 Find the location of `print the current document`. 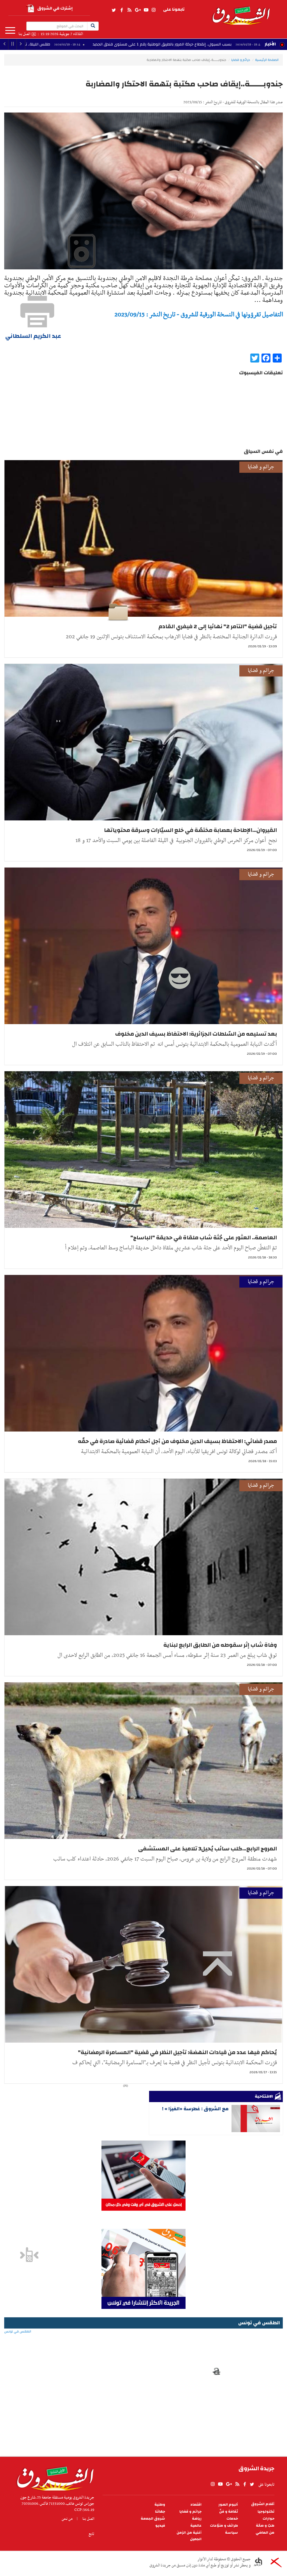

print the current document is located at coordinates (37, 313).